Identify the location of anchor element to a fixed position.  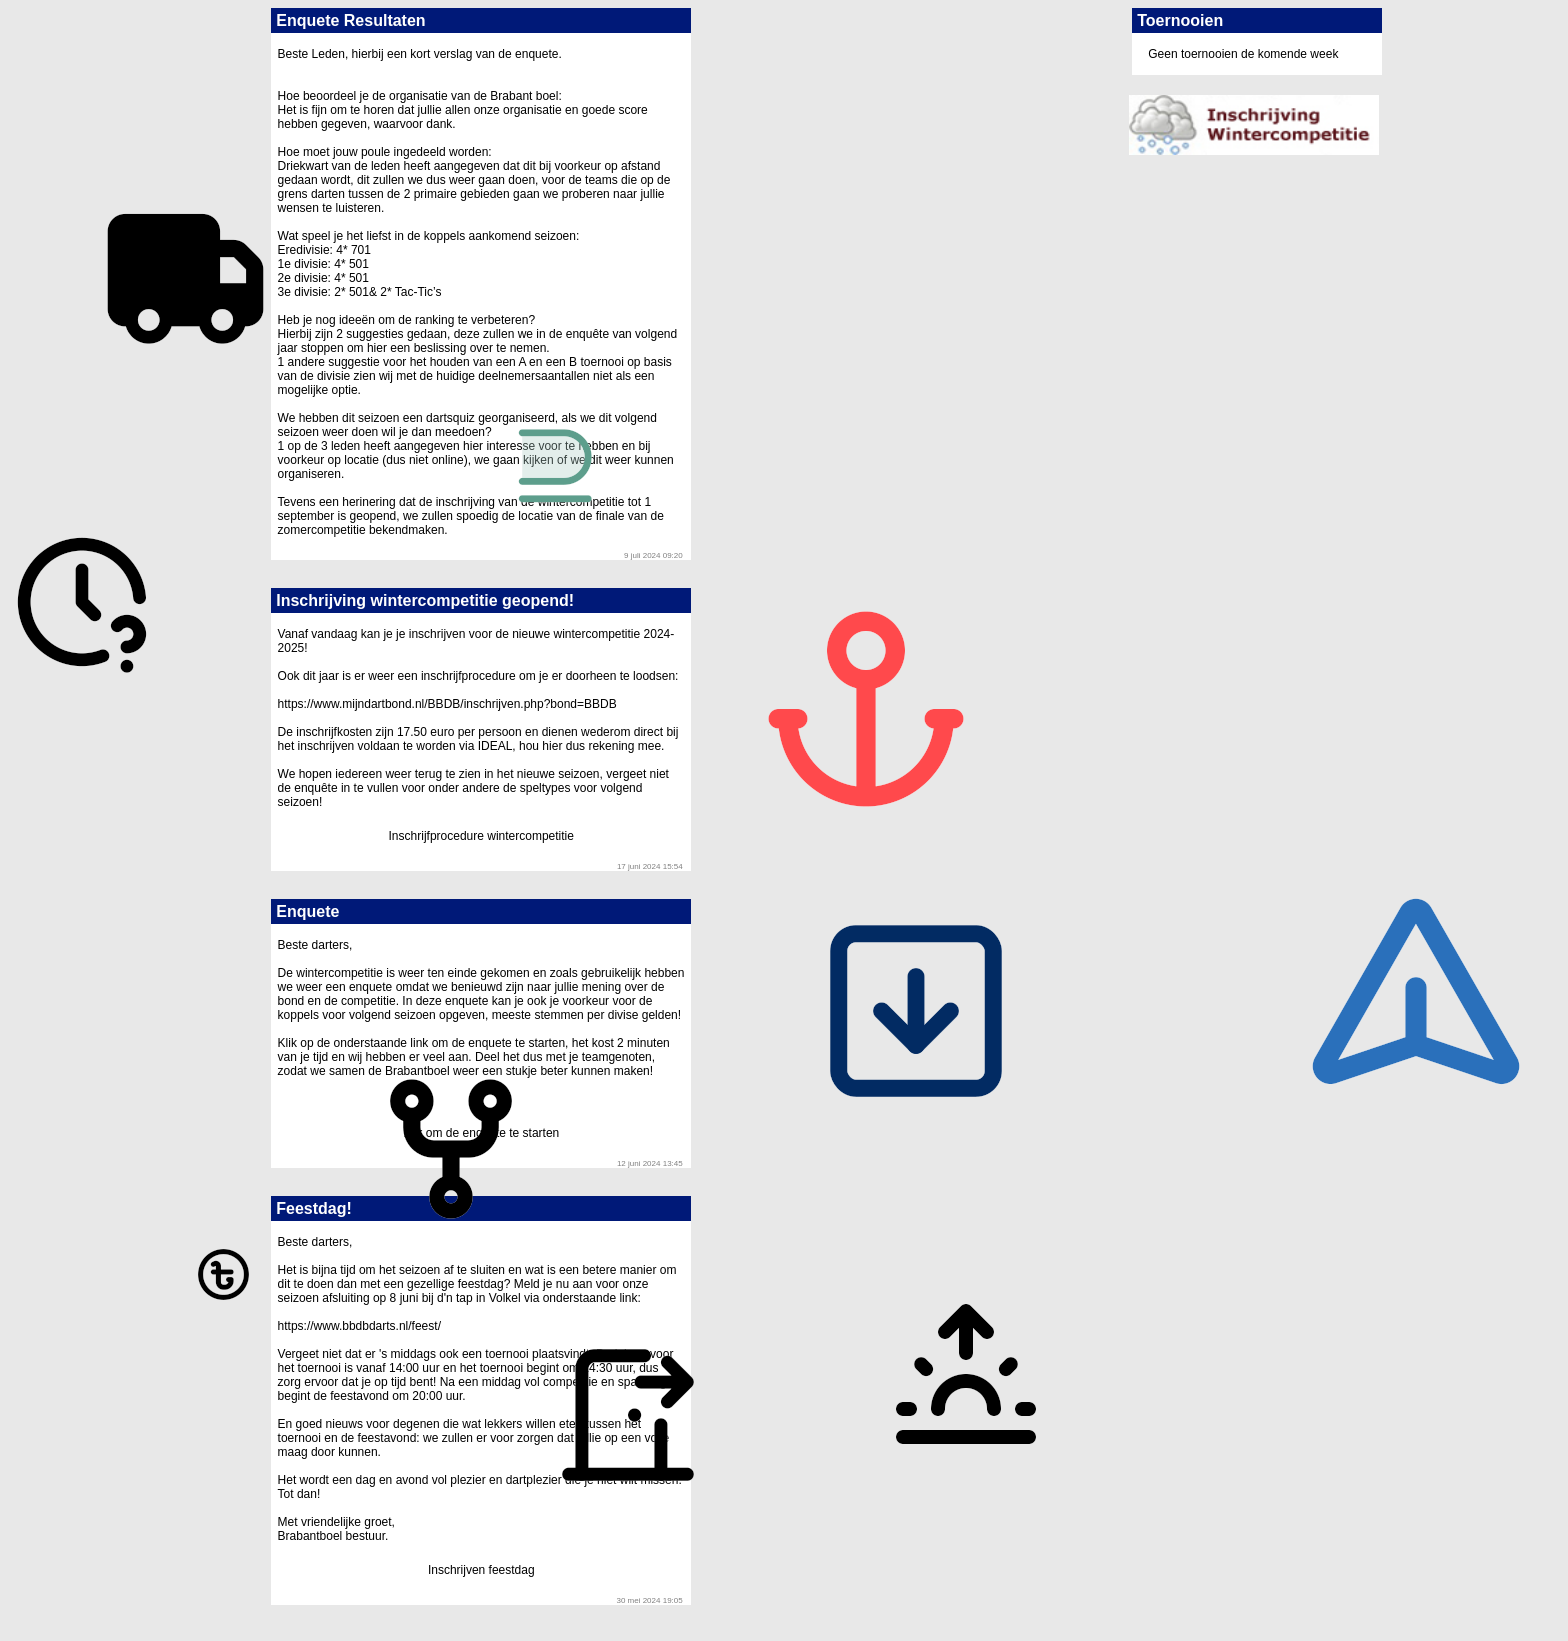
(866, 709).